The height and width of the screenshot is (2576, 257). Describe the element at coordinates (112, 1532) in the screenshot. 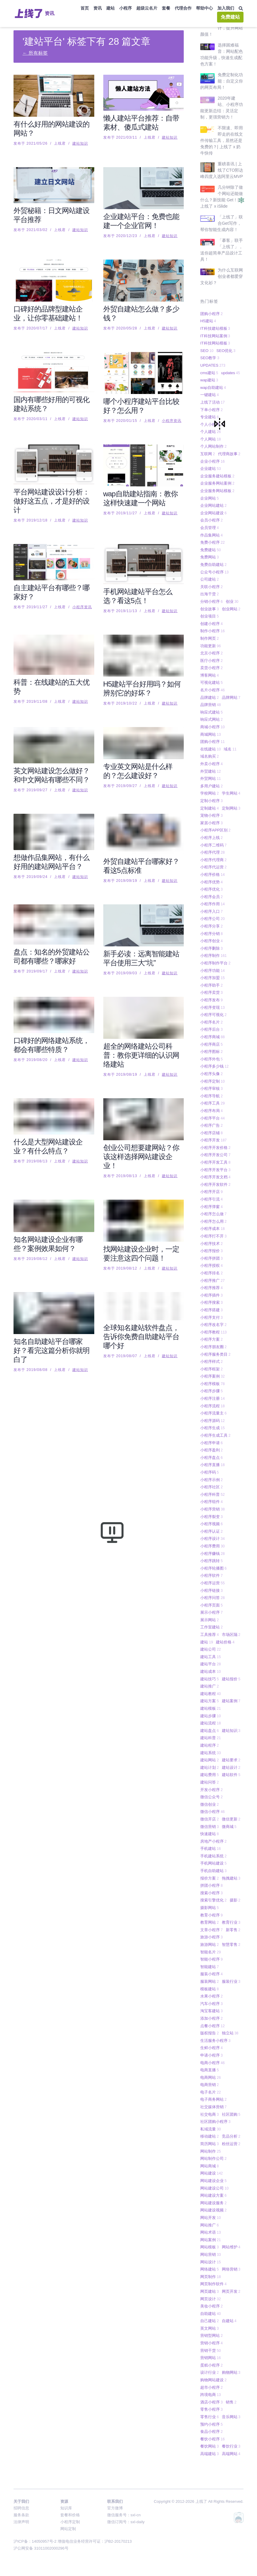

I see `pause media playback on monitor` at that location.